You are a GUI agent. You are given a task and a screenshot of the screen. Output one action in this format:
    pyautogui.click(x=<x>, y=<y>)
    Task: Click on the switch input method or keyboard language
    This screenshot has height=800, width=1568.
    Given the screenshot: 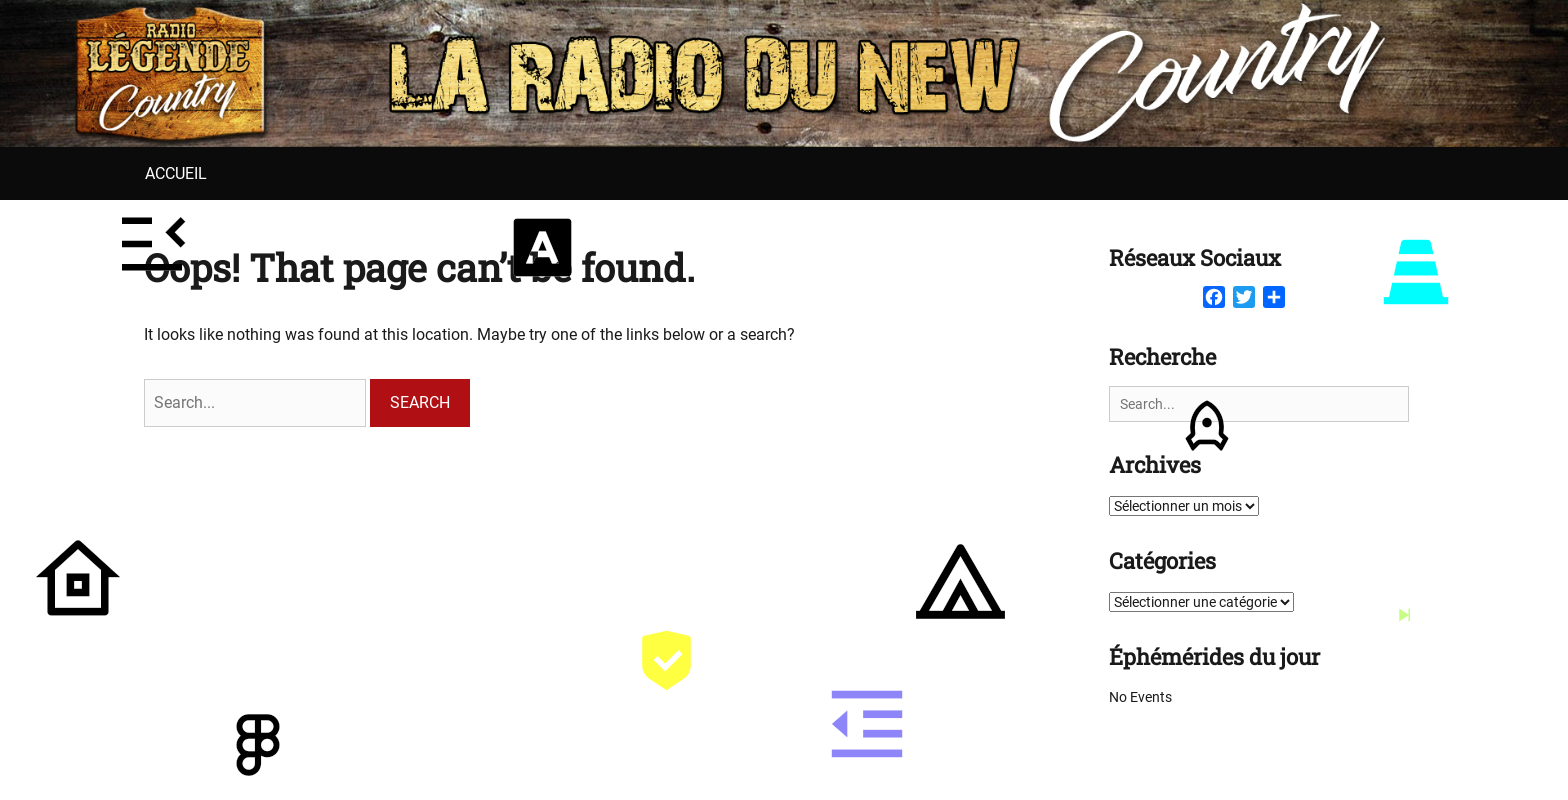 What is the action you would take?
    pyautogui.click(x=542, y=247)
    